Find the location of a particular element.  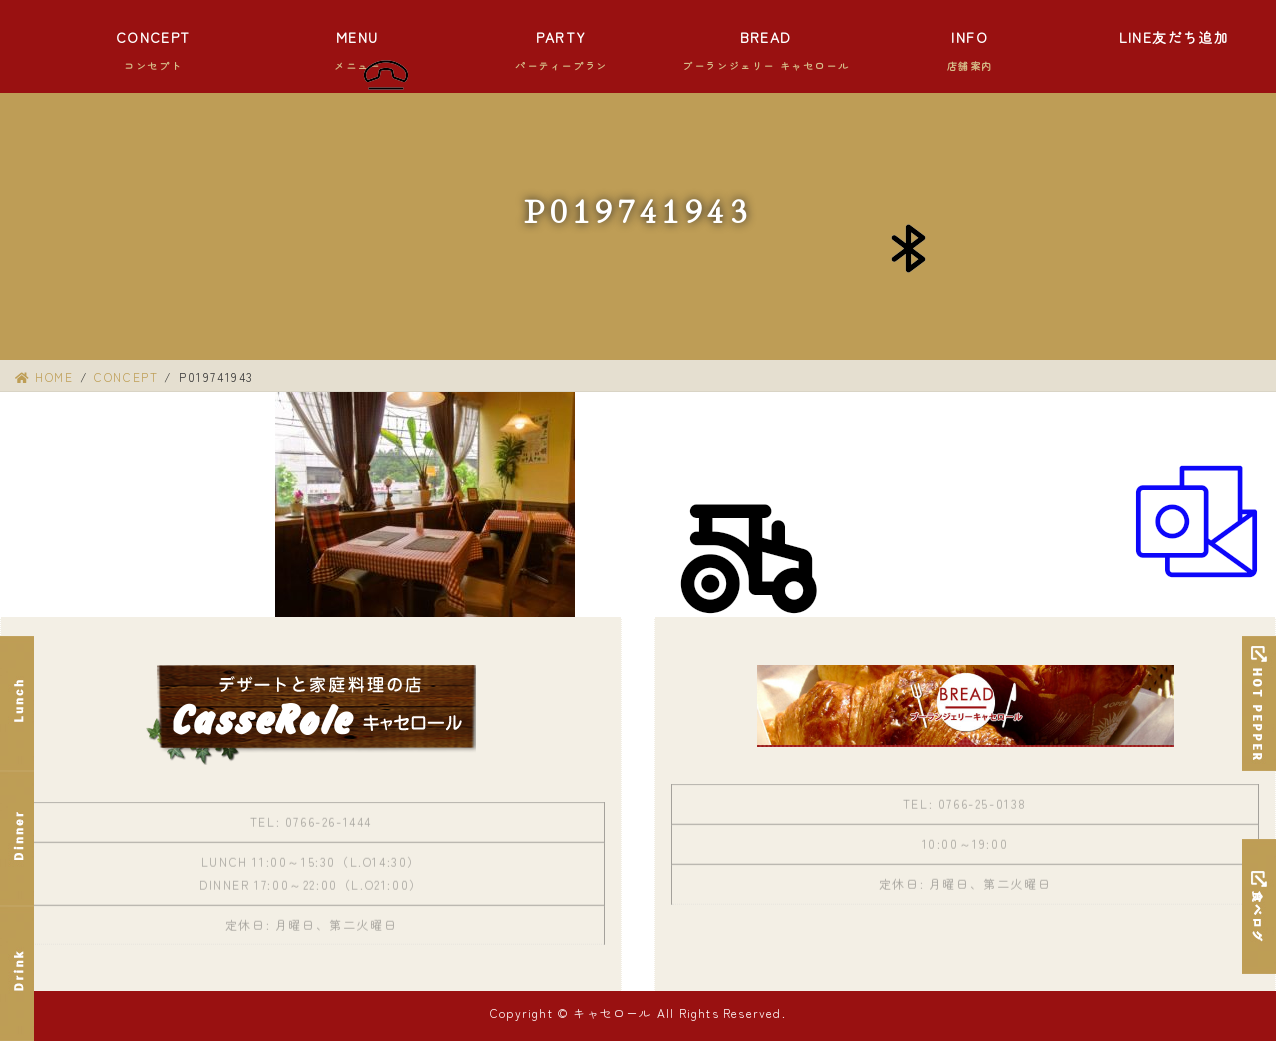

end or hang up a call is located at coordinates (386, 75).